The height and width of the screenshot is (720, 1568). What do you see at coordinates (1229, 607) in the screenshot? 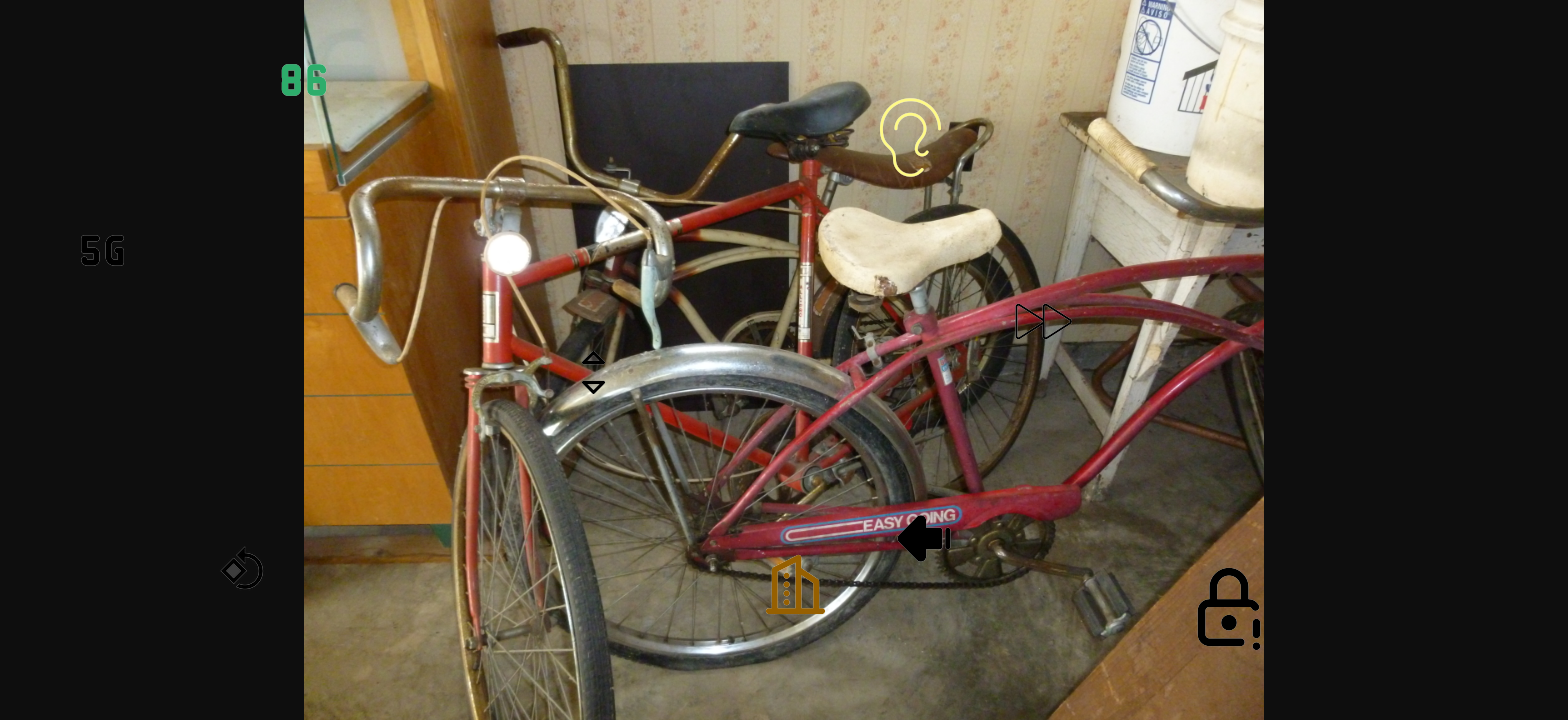
I see `security alert or warning detected` at bounding box center [1229, 607].